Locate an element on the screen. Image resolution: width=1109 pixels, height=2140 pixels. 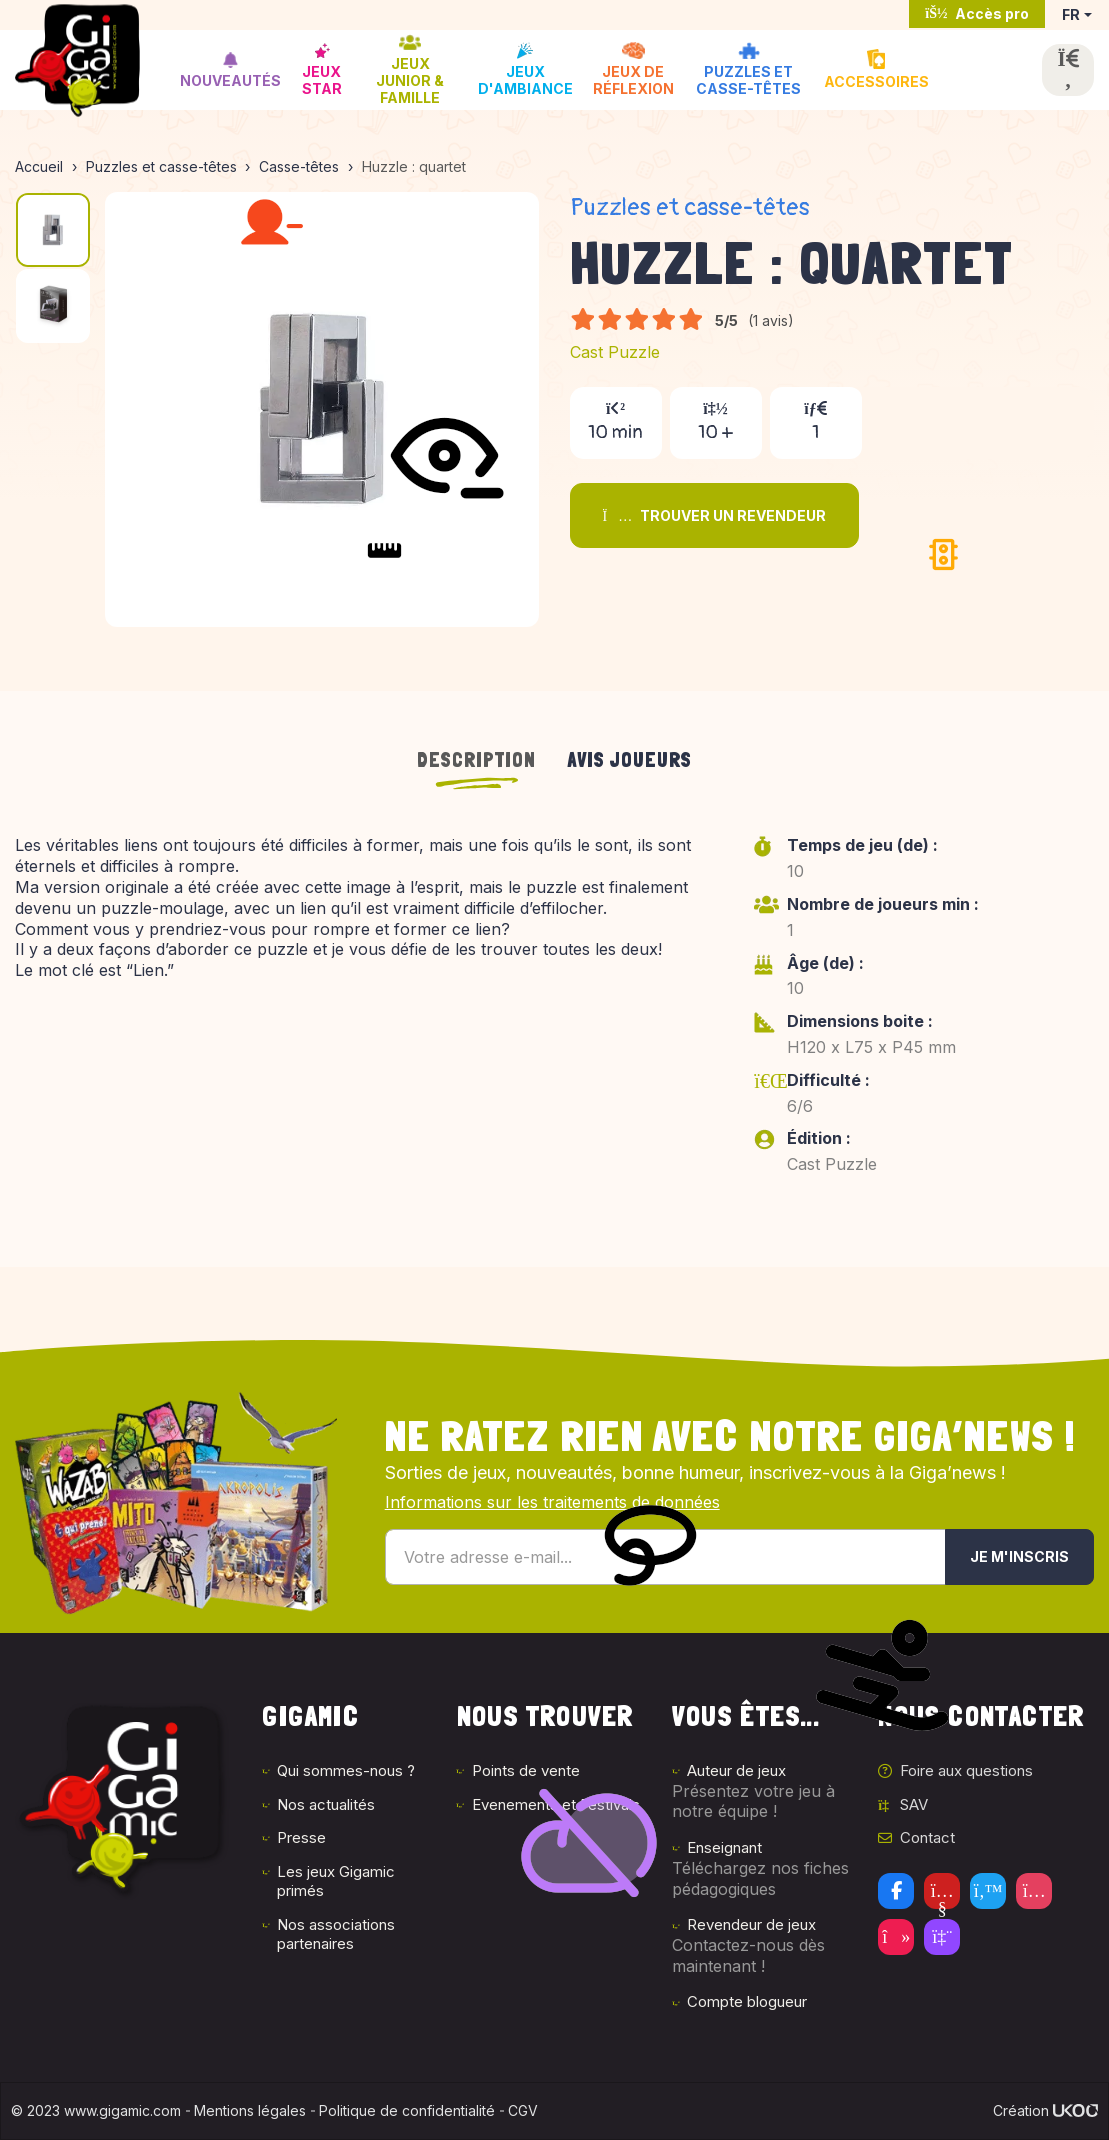
freehand selection tool is located at coordinates (650, 1541).